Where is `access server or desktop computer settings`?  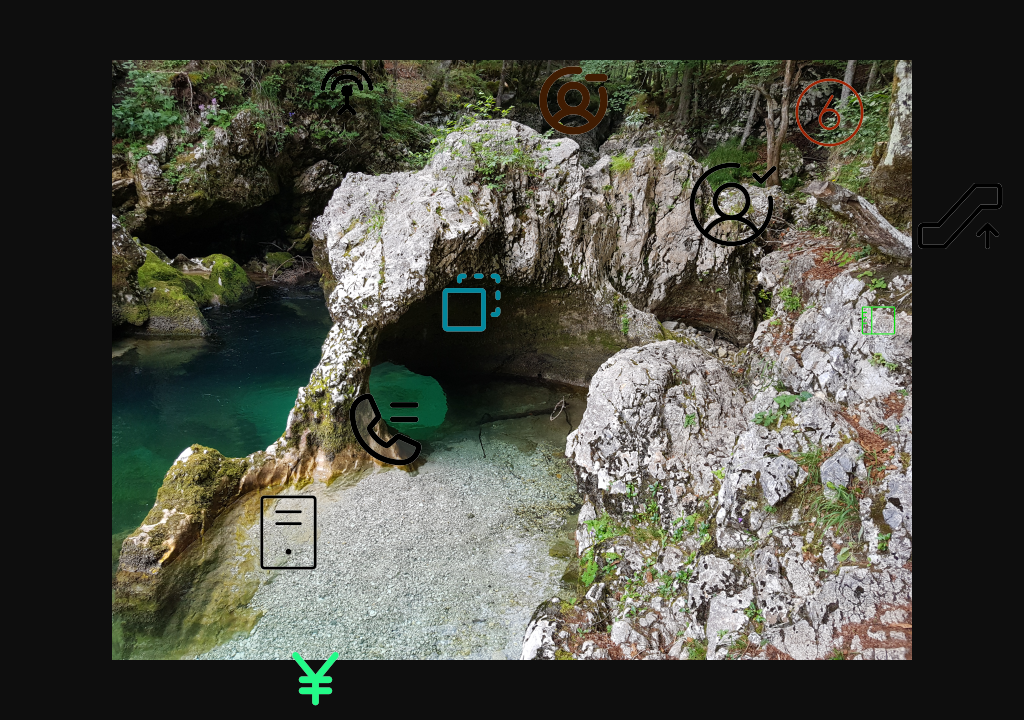
access server or desktop computer settings is located at coordinates (288, 532).